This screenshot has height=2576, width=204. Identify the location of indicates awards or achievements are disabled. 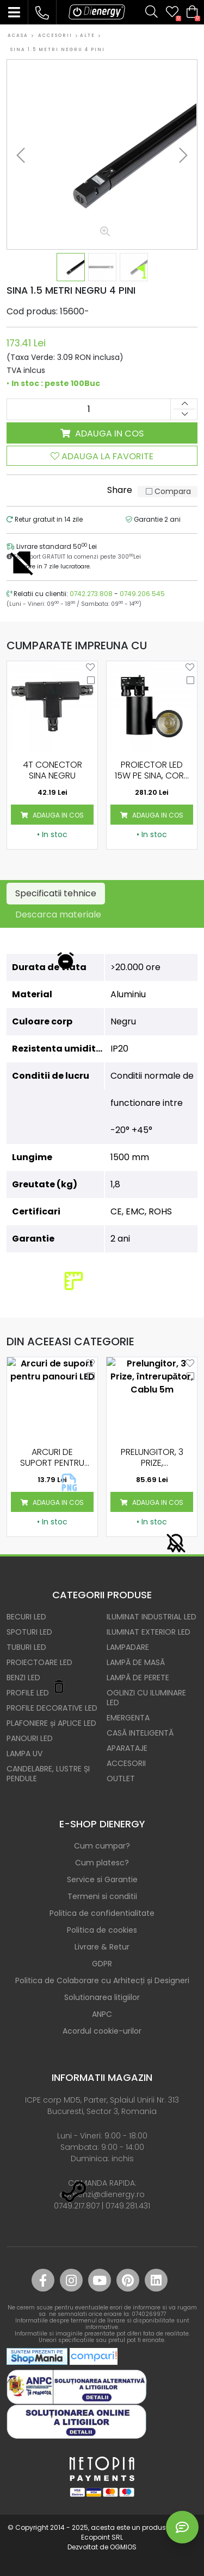
(176, 1543).